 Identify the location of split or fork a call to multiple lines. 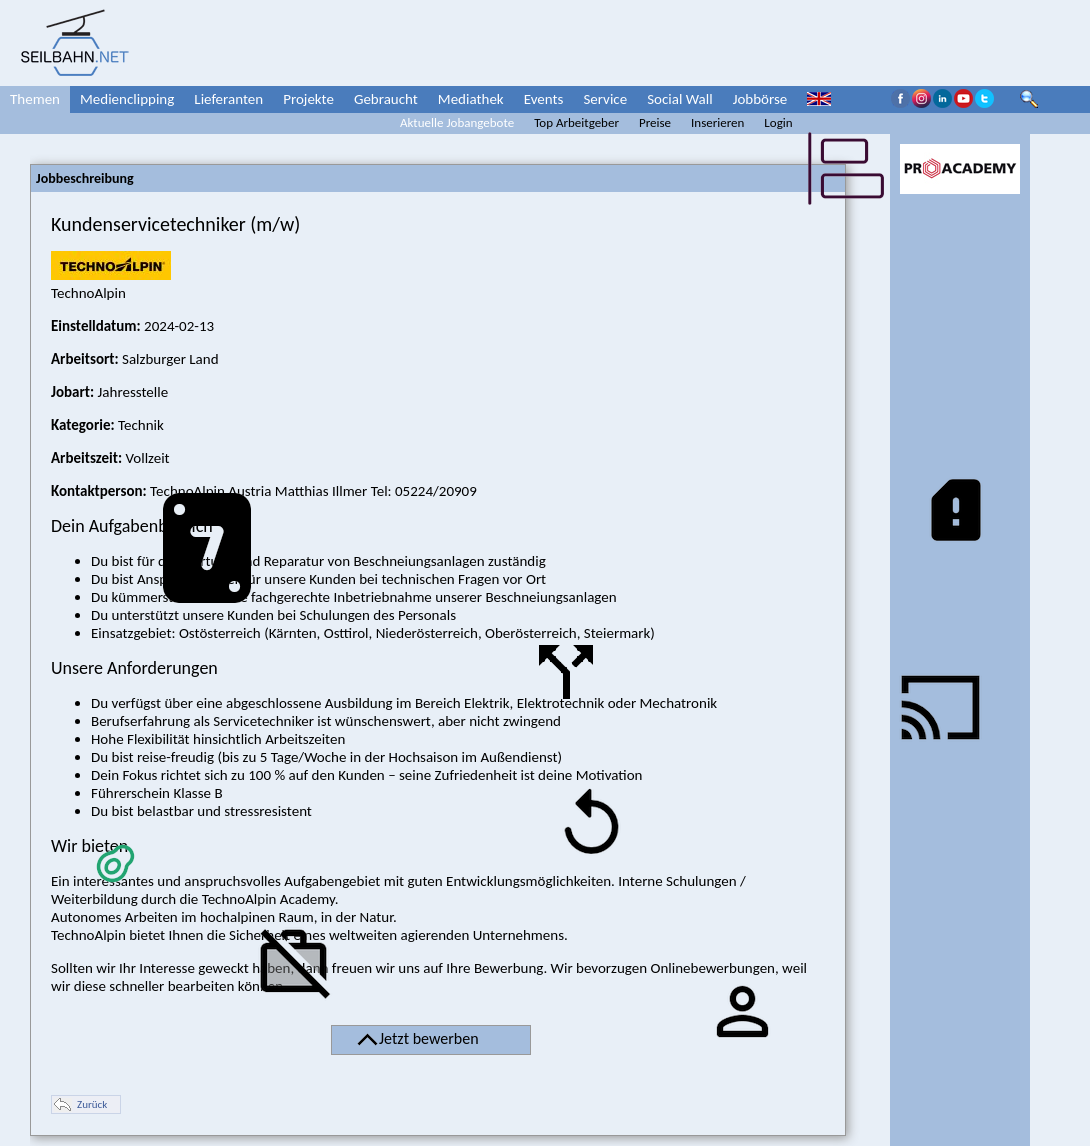
(566, 672).